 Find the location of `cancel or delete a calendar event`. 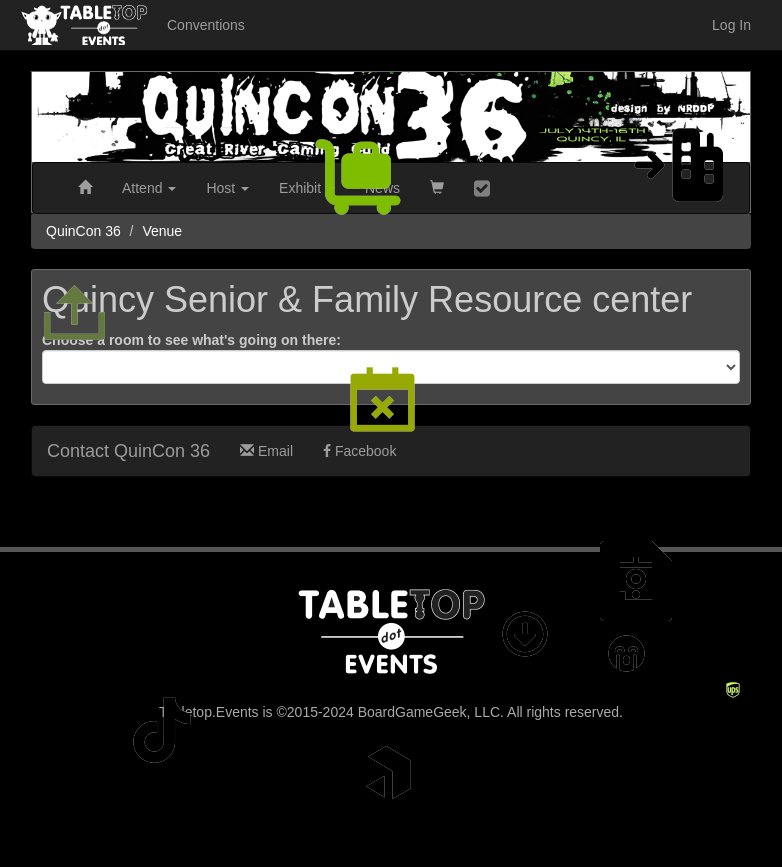

cancel or delete a calendar event is located at coordinates (382, 402).